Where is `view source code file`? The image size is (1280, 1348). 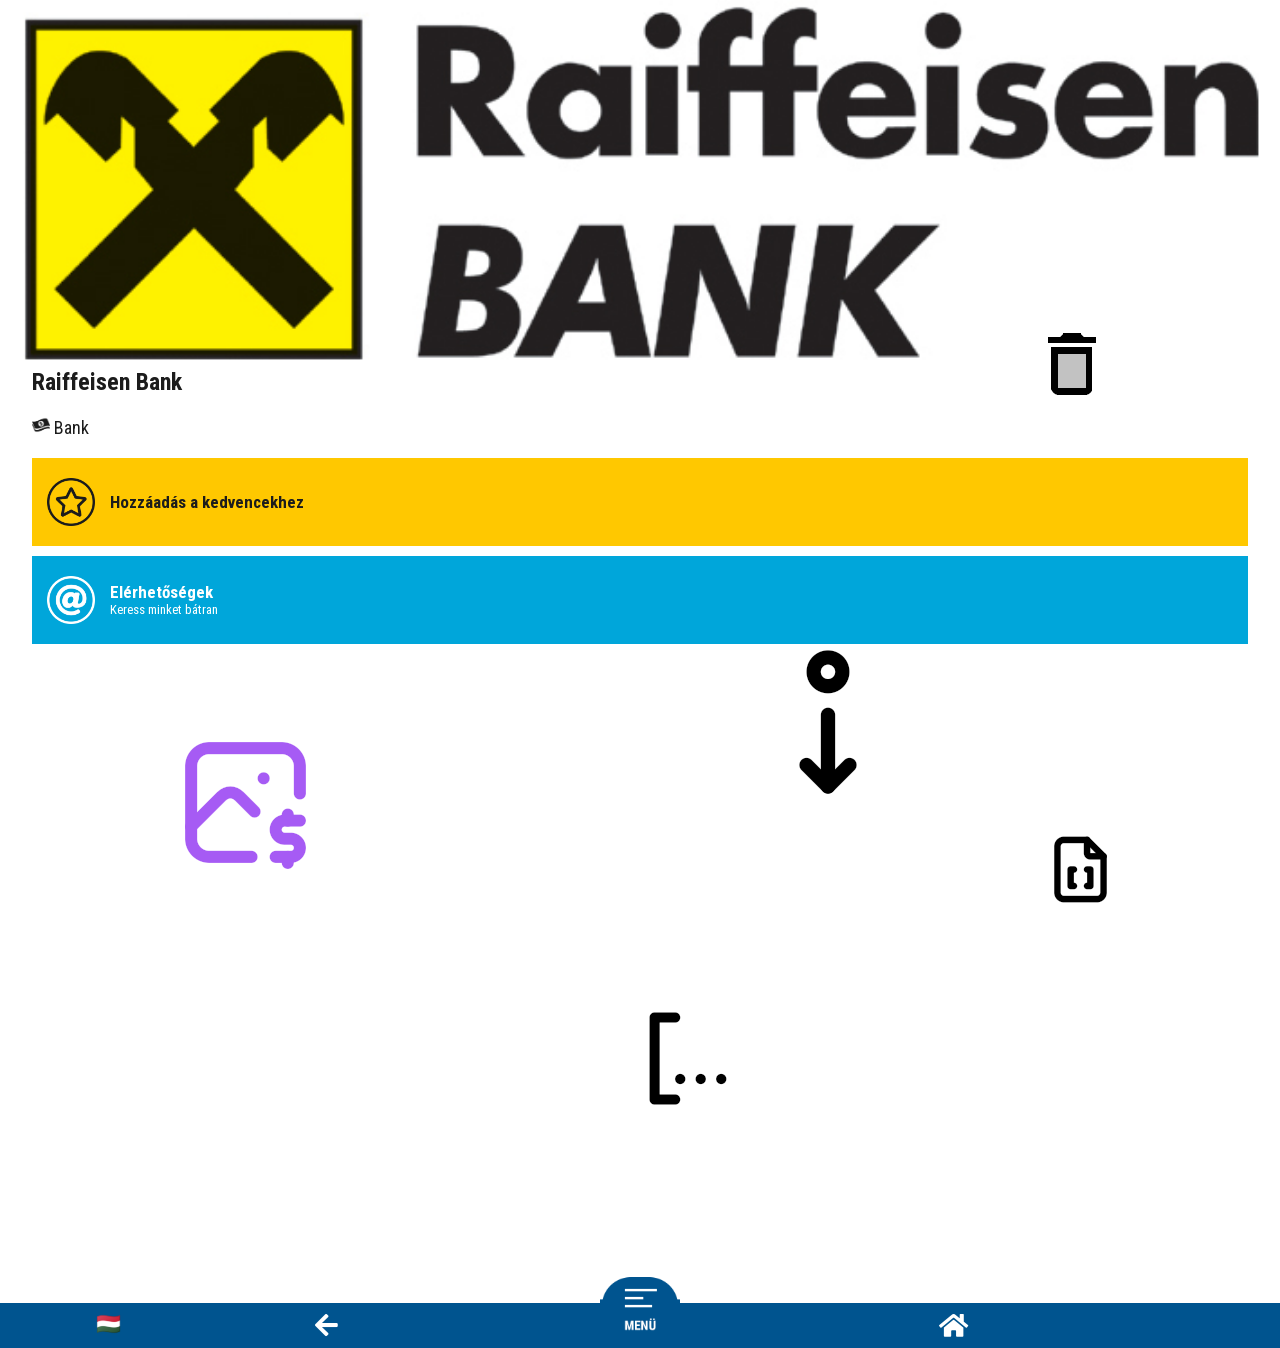
view source code file is located at coordinates (1080, 869).